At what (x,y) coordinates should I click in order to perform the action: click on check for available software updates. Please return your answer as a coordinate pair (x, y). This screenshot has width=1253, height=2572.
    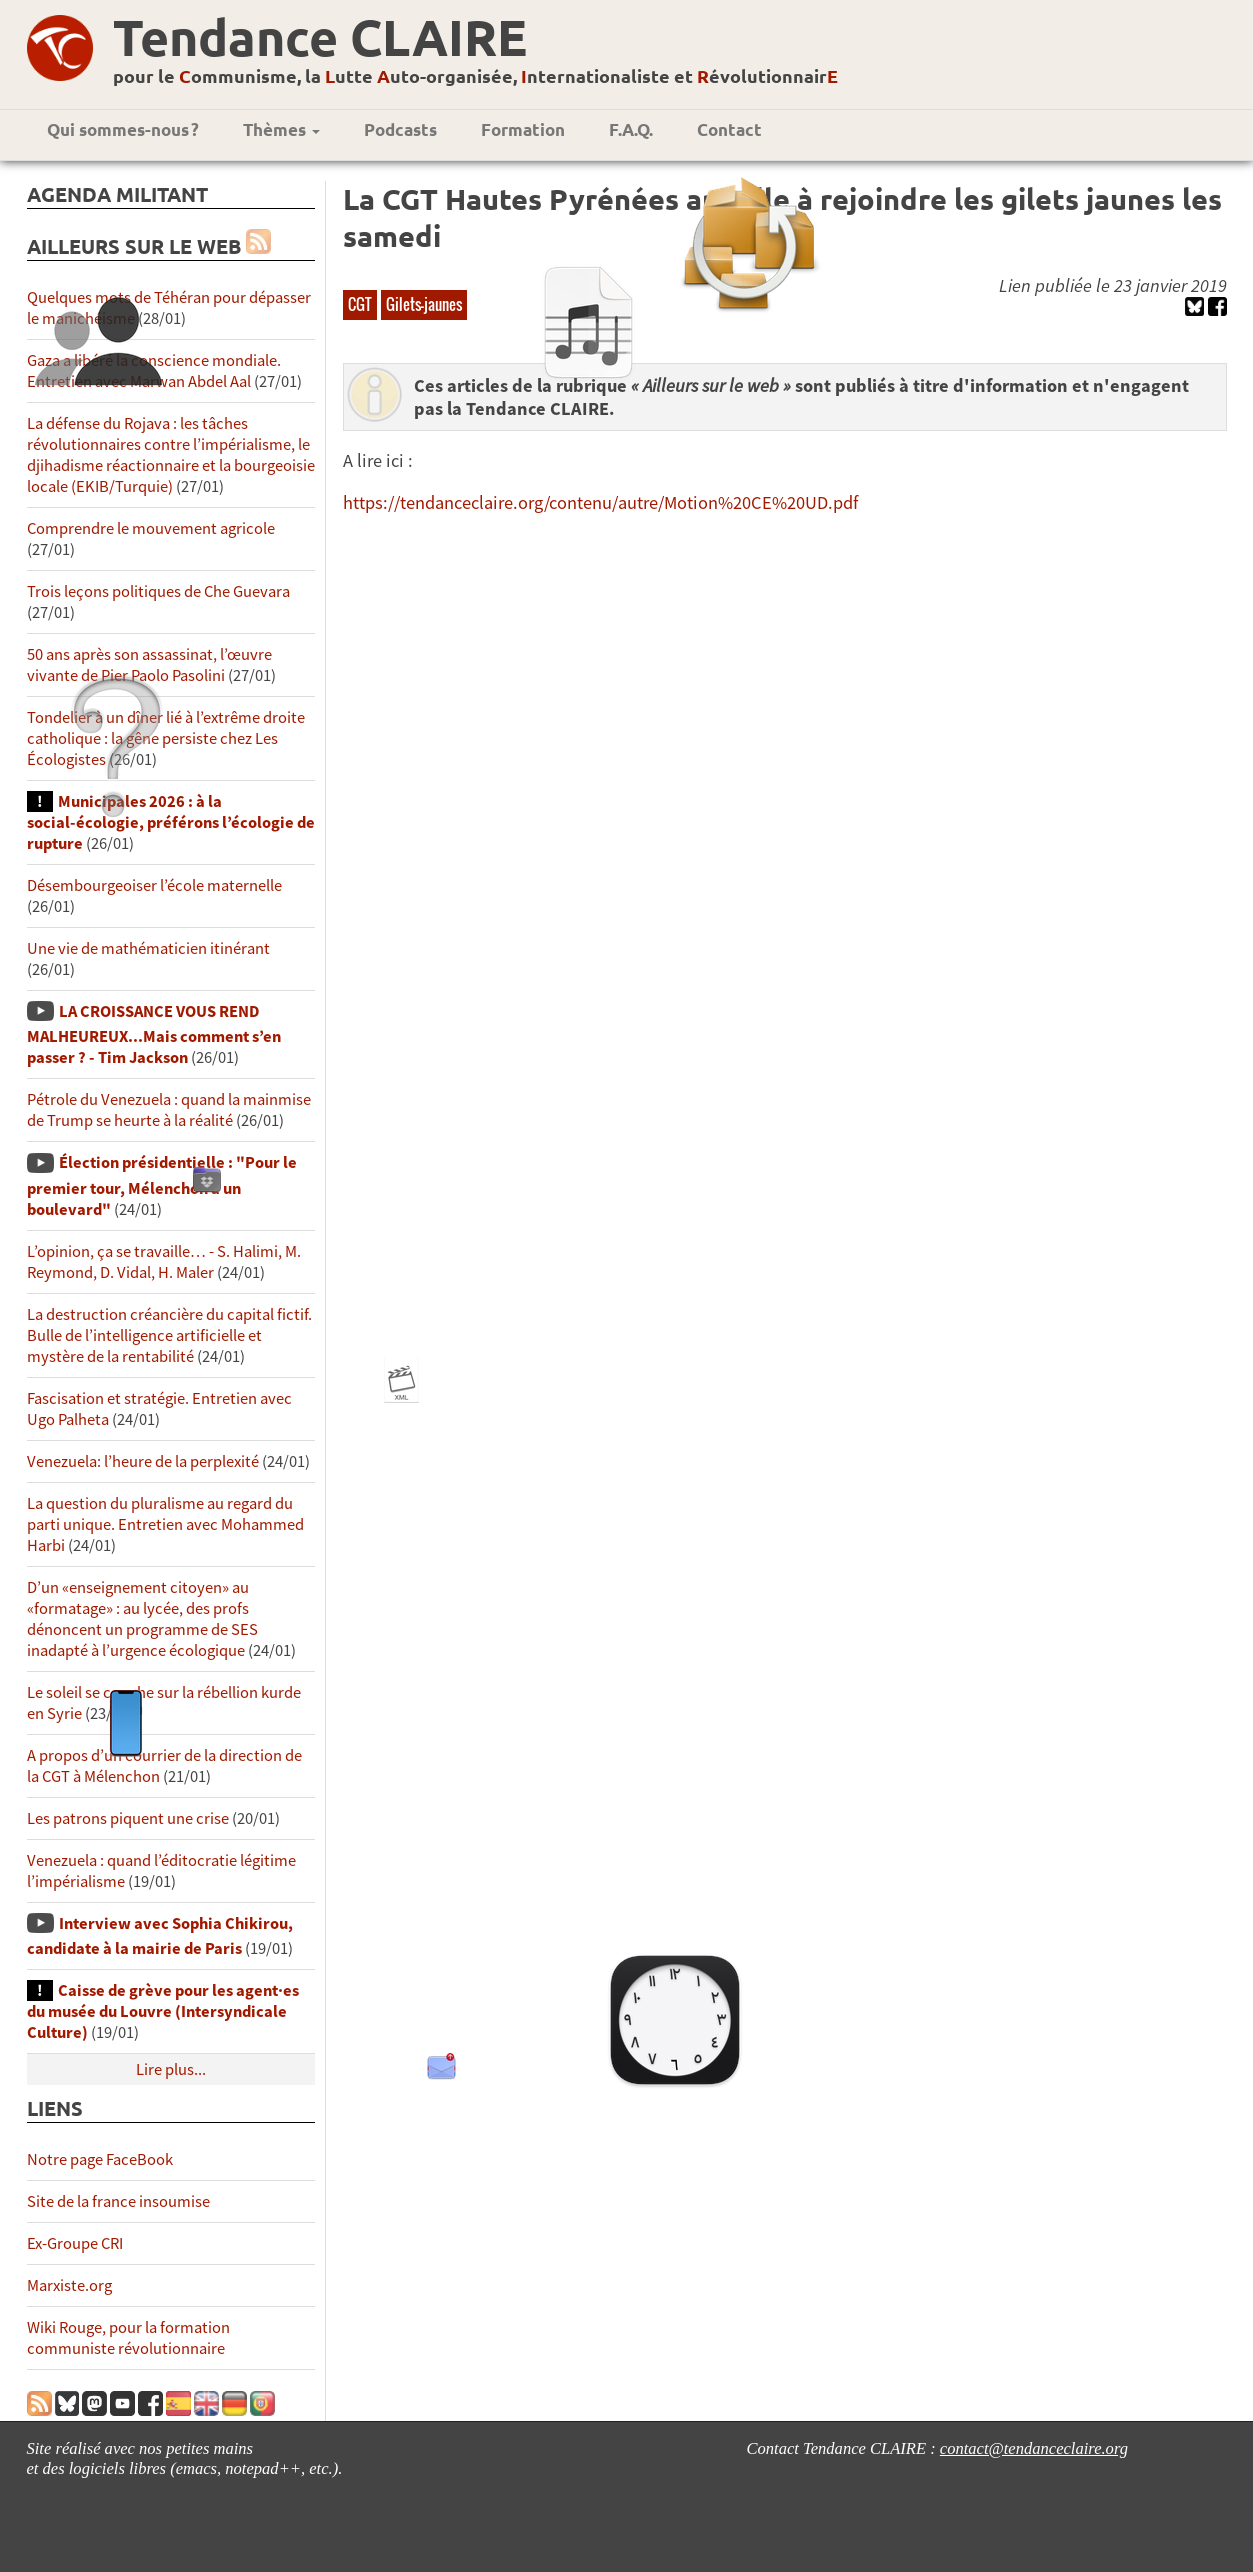
    Looking at the image, I should click on (746, 235).